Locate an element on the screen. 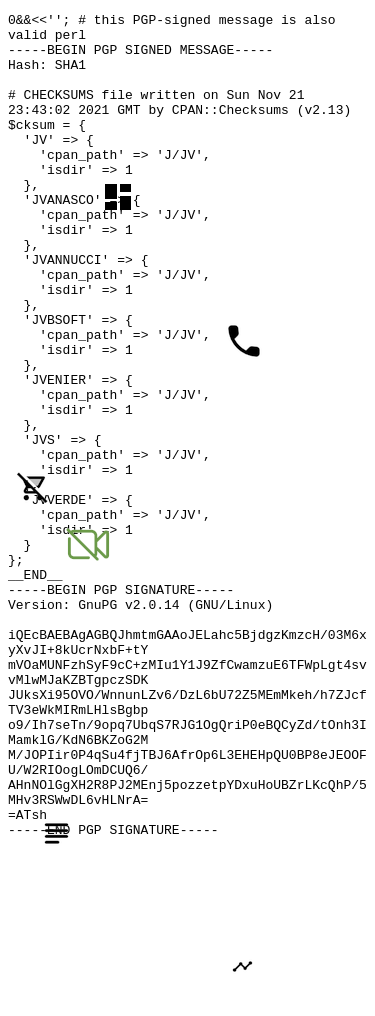  view document subject or content summary is located at coordinates (56, 833).